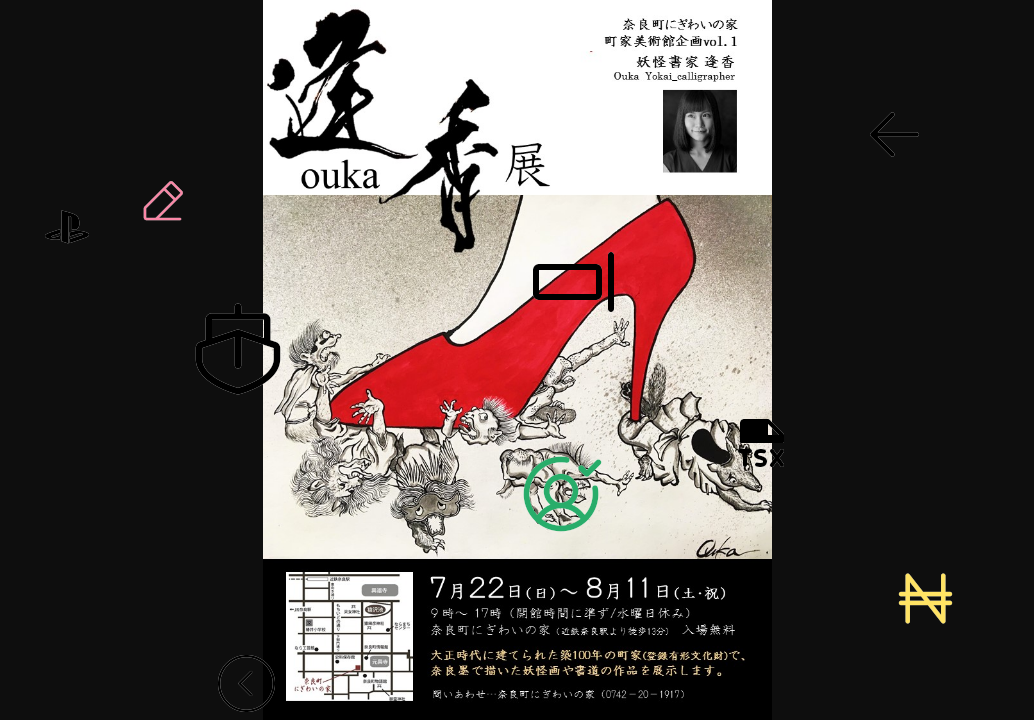  Describe the element at coordinates (246, 683) in the screenshot. I see `go back to the previous screen` at that location.